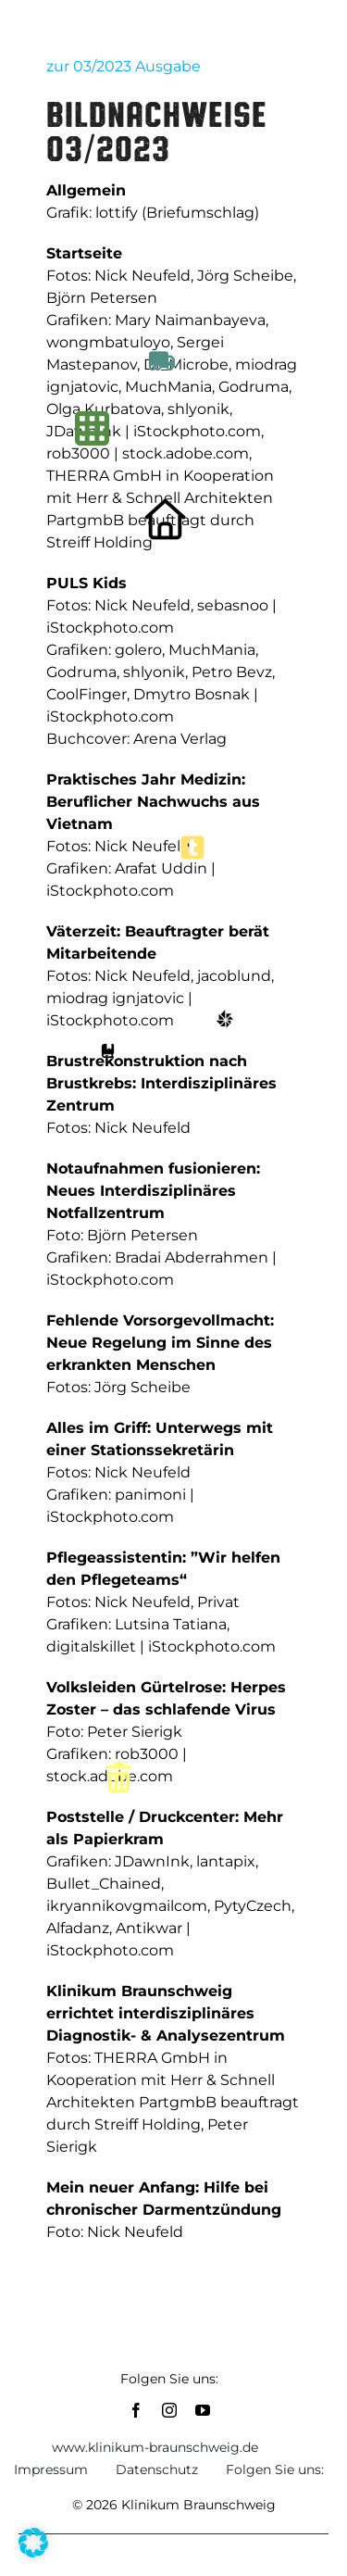 Image resolution: width=347 pixels, height=2576 pixels. I want to click on access your bookmarked reading list, so click(107, 1050).